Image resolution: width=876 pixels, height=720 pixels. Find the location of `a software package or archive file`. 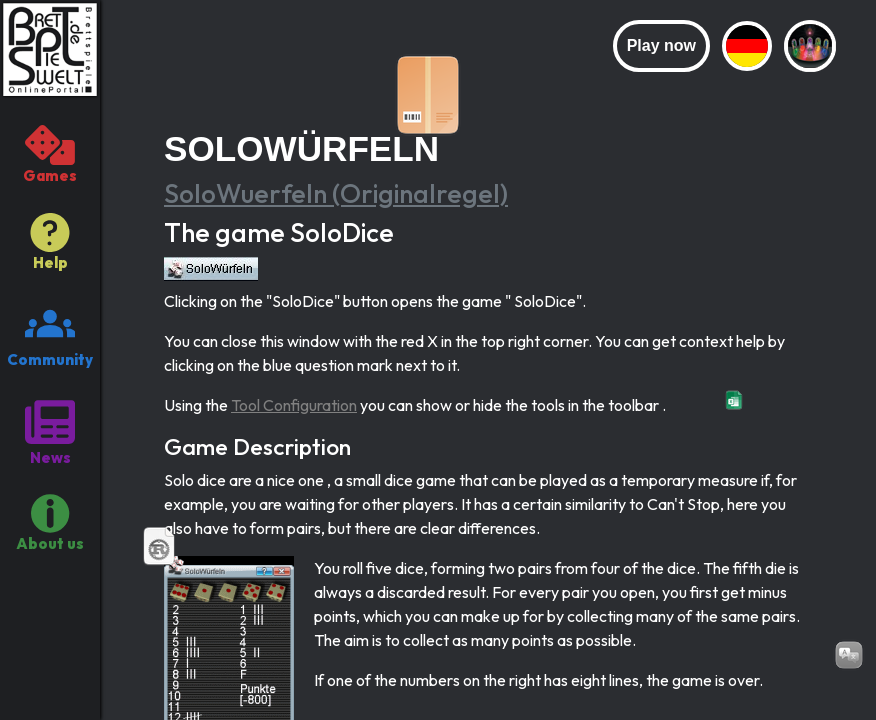

a software package or archive file is located at coordinates (428, 95).